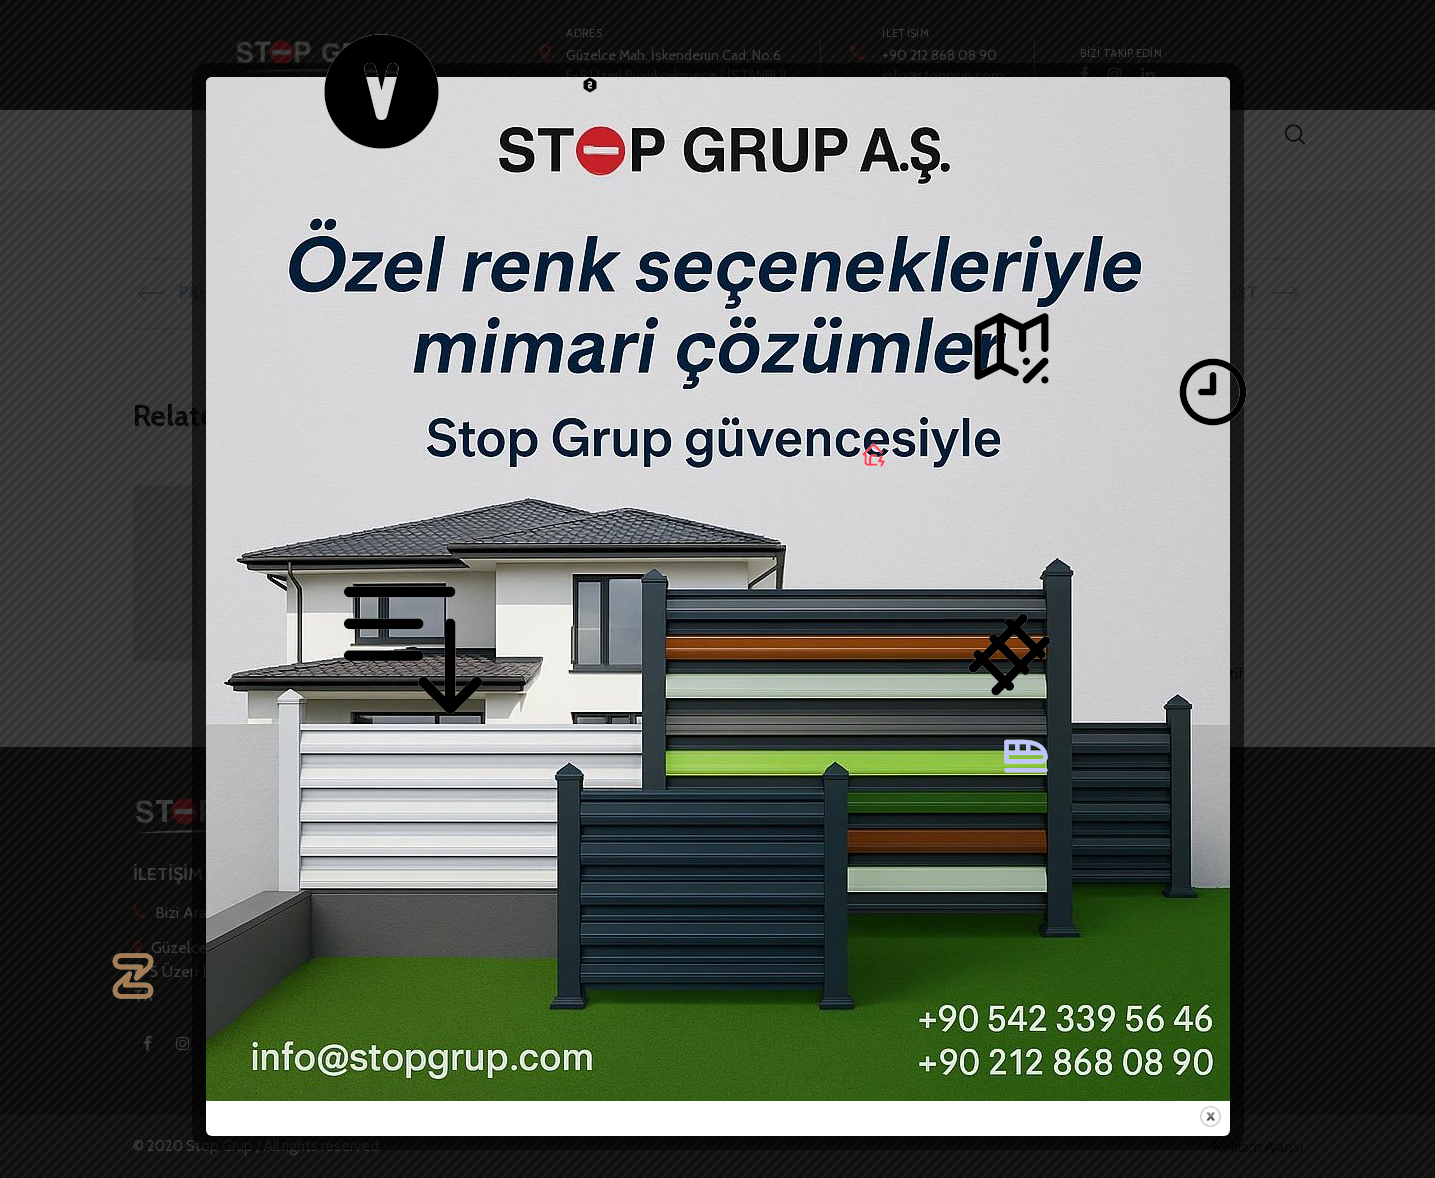 Image resolution: width=1435 pixels, height=1178 pixels. Describe the element at coordinates (413, 645) in the screenshot. I see `sort list in descending order` at that location.